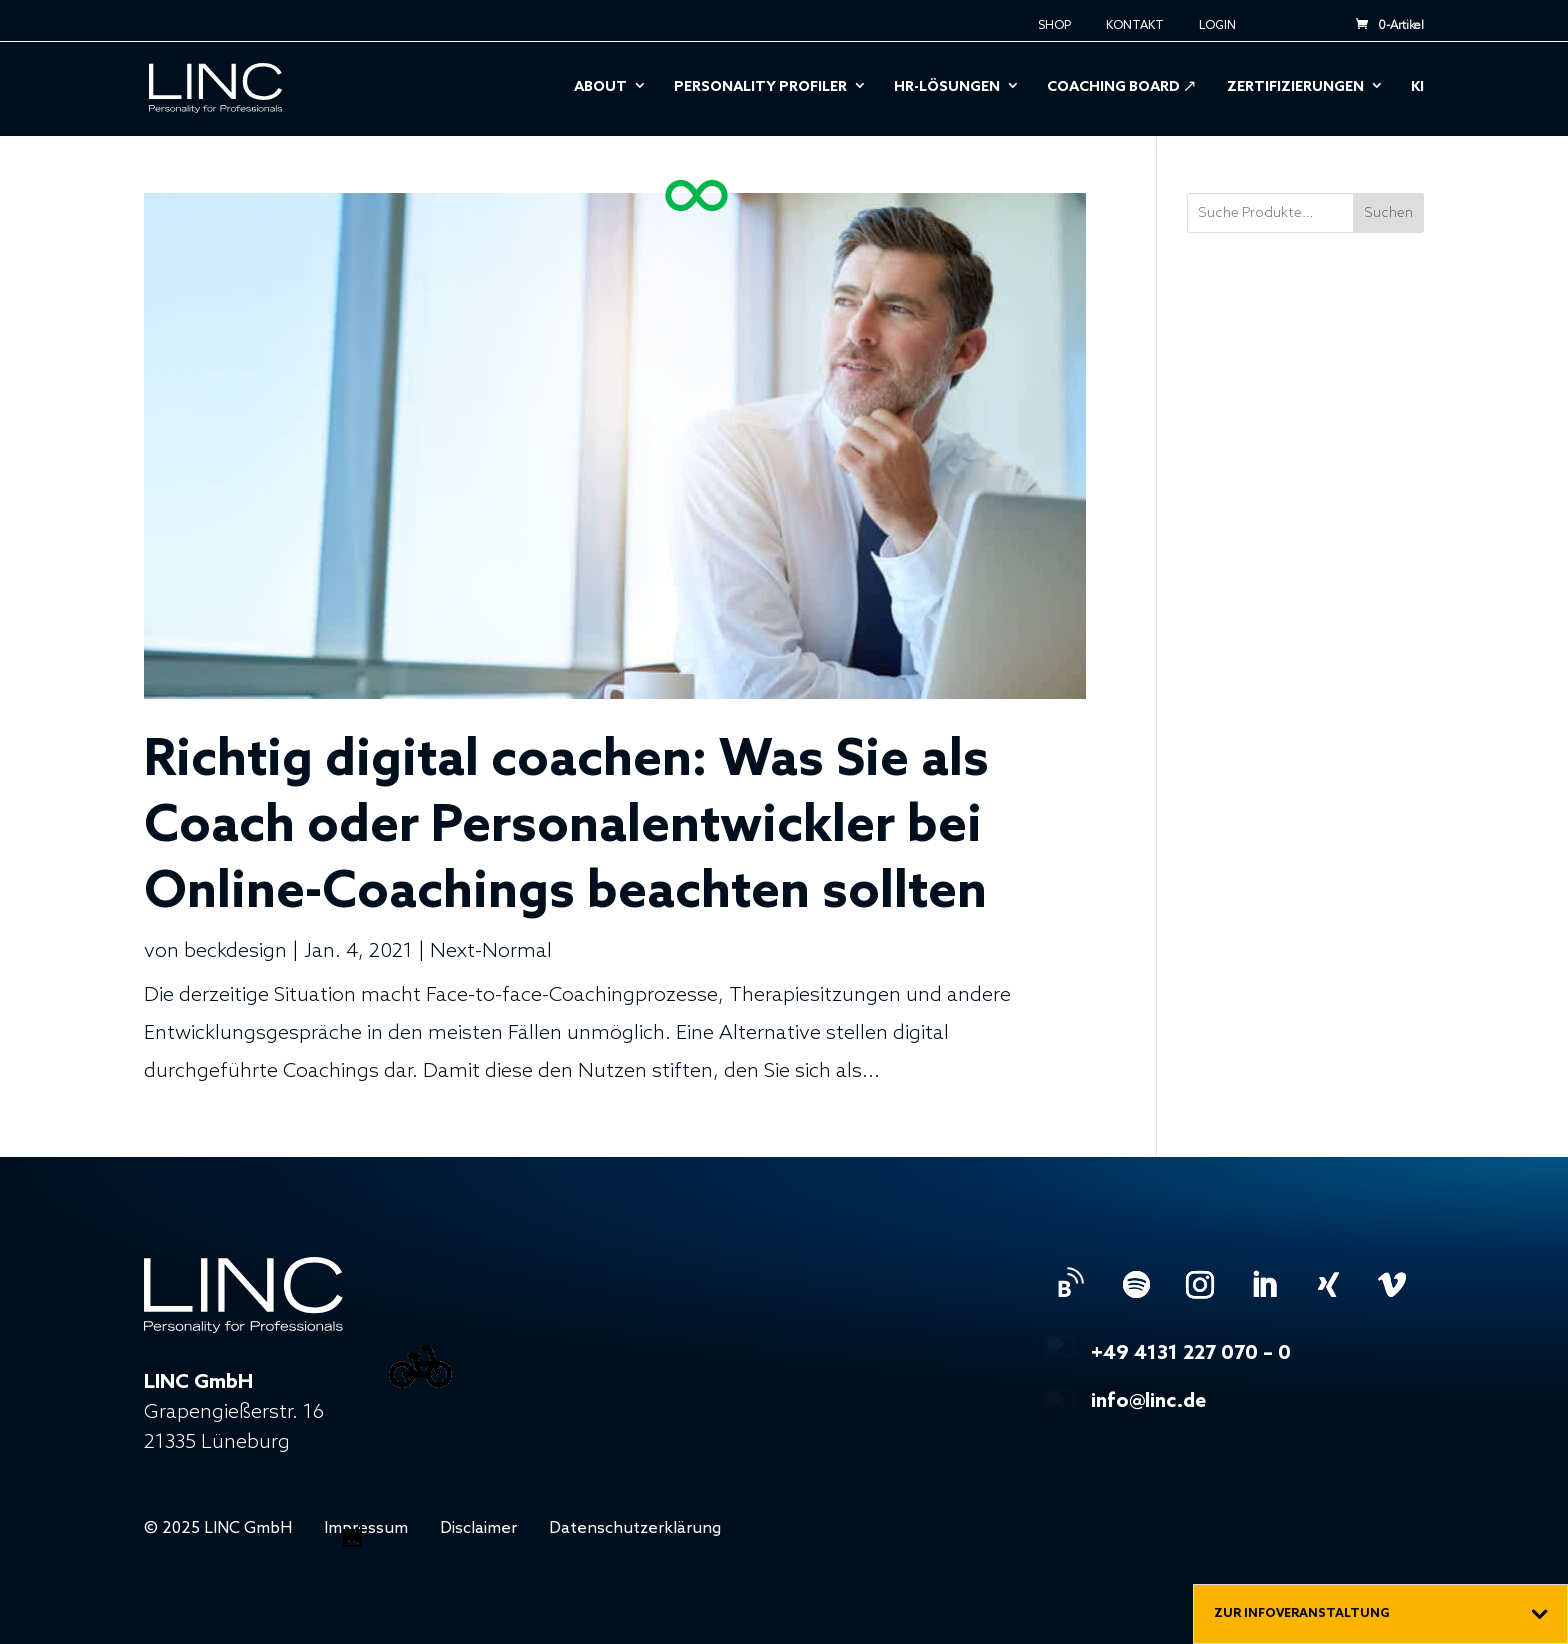 The width and height of the screenshot is (1568, 1644). What do you see at coordinates (696, 195) in the screenshot?
I see `indicates unlimited or infinite content` at bounding box center [696, 195].